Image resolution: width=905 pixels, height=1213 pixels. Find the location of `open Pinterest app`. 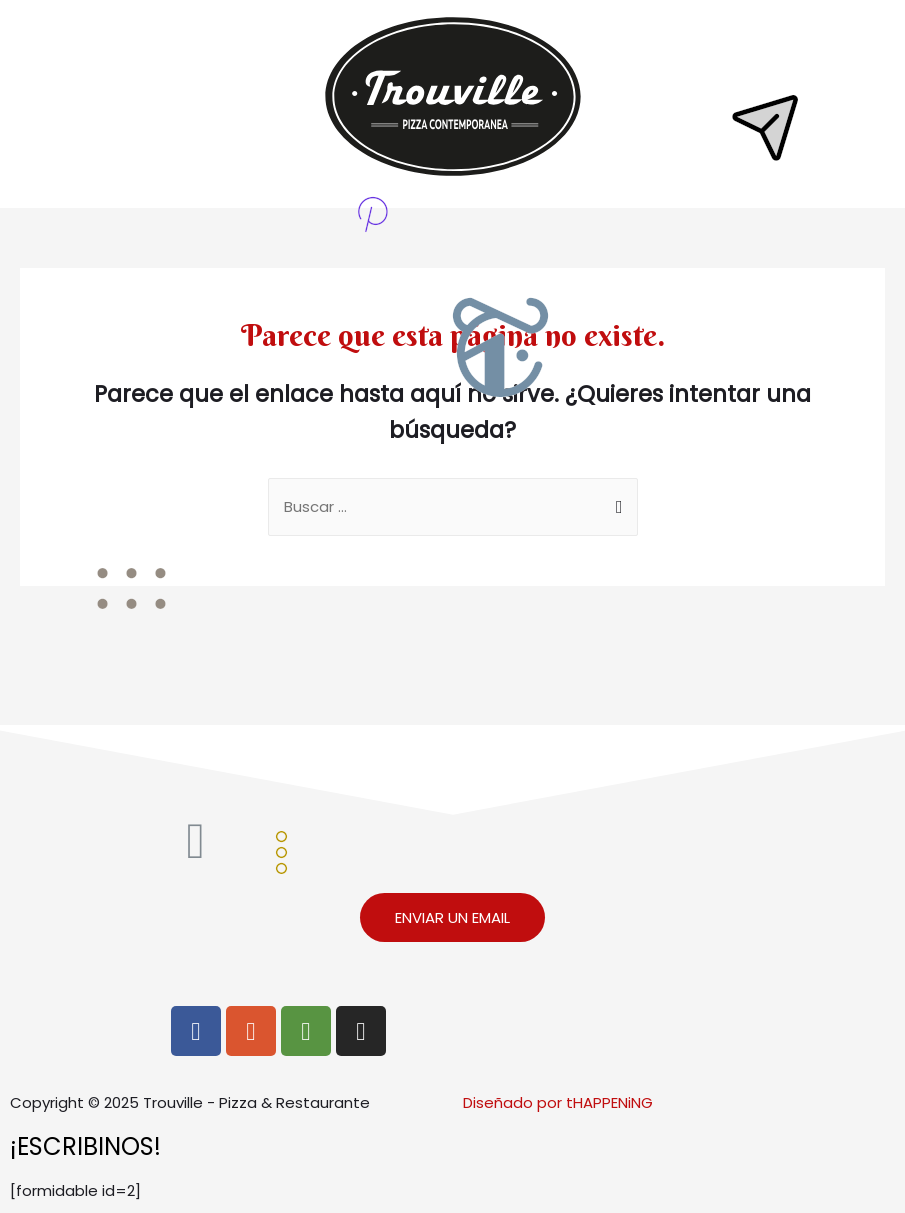

open Pinterest app is located at coordinates (371, 214).